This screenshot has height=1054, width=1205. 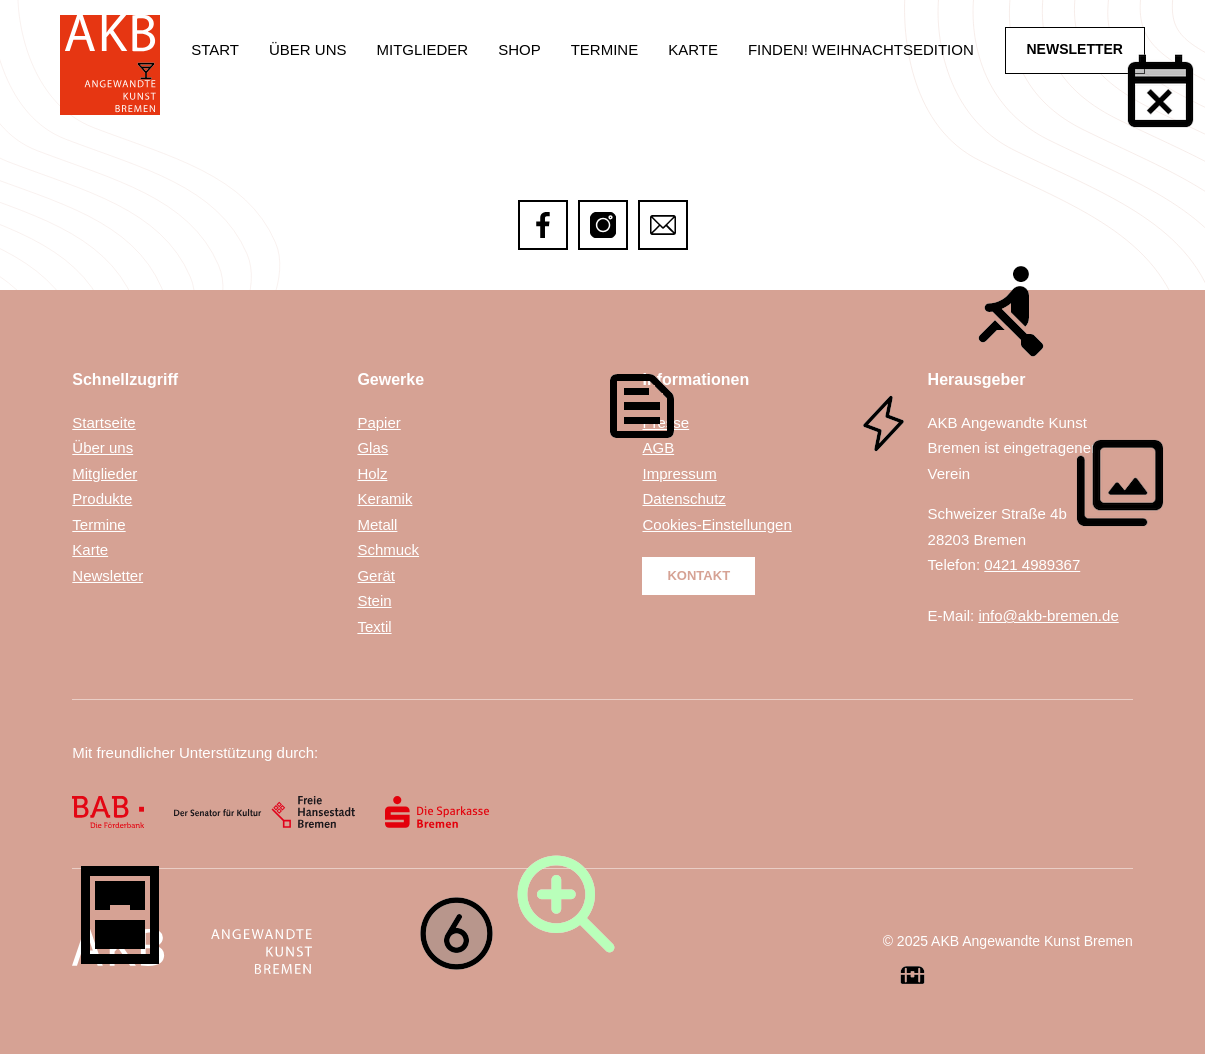 What do you see at coordinates (1009, 310) in the screenshot?
I see `access rowing or kayaking activities` at bounding box center [1009, 310].